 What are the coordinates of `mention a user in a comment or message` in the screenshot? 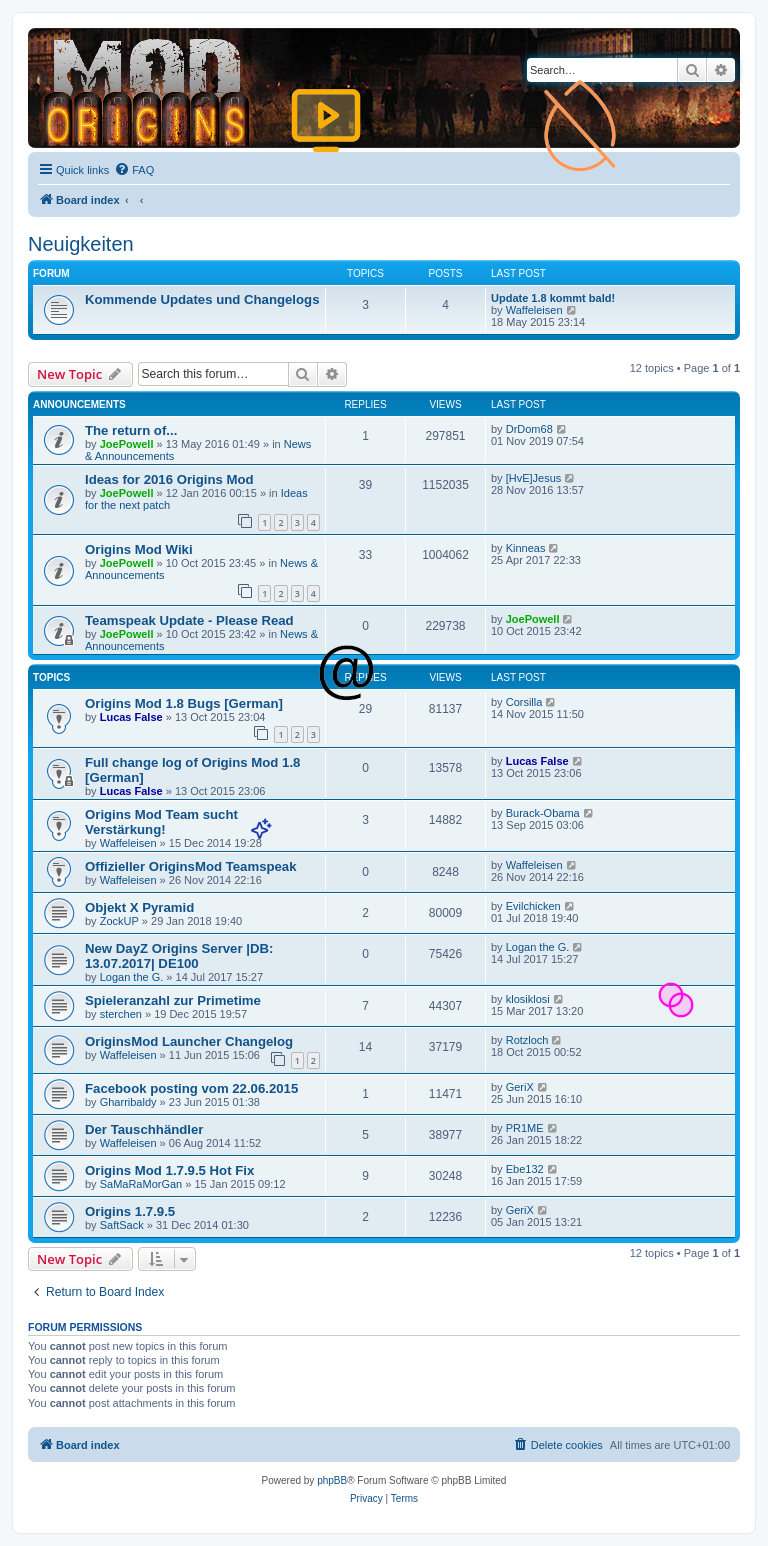 It's located at (345, 671).